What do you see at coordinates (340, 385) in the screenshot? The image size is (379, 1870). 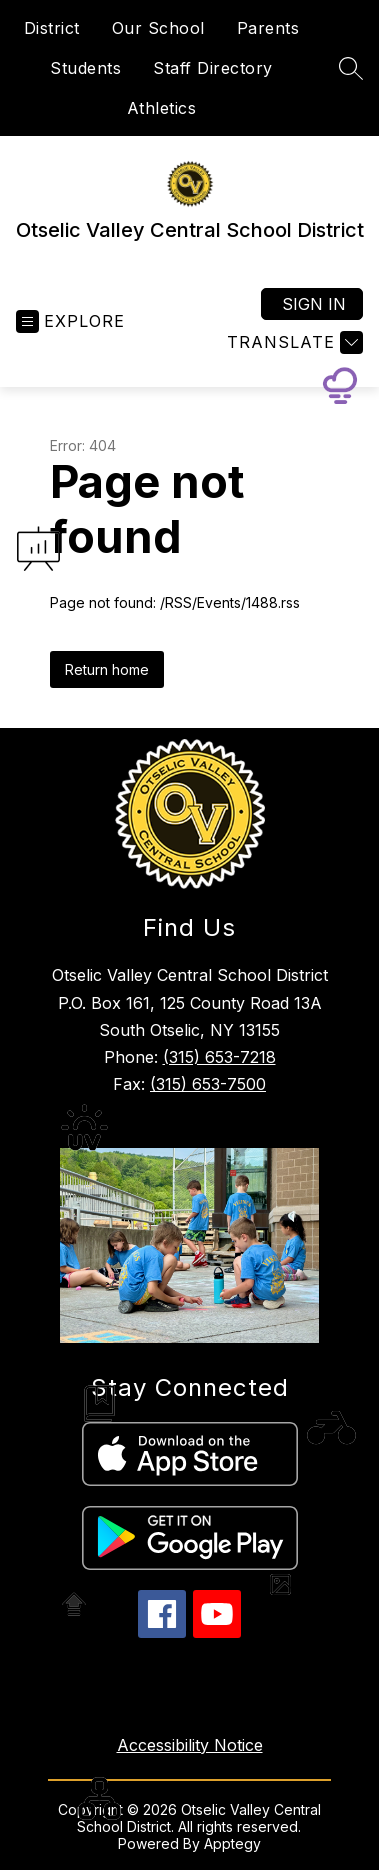 I see `indicates foggy weather conditions` at bounding box center [340, 385].